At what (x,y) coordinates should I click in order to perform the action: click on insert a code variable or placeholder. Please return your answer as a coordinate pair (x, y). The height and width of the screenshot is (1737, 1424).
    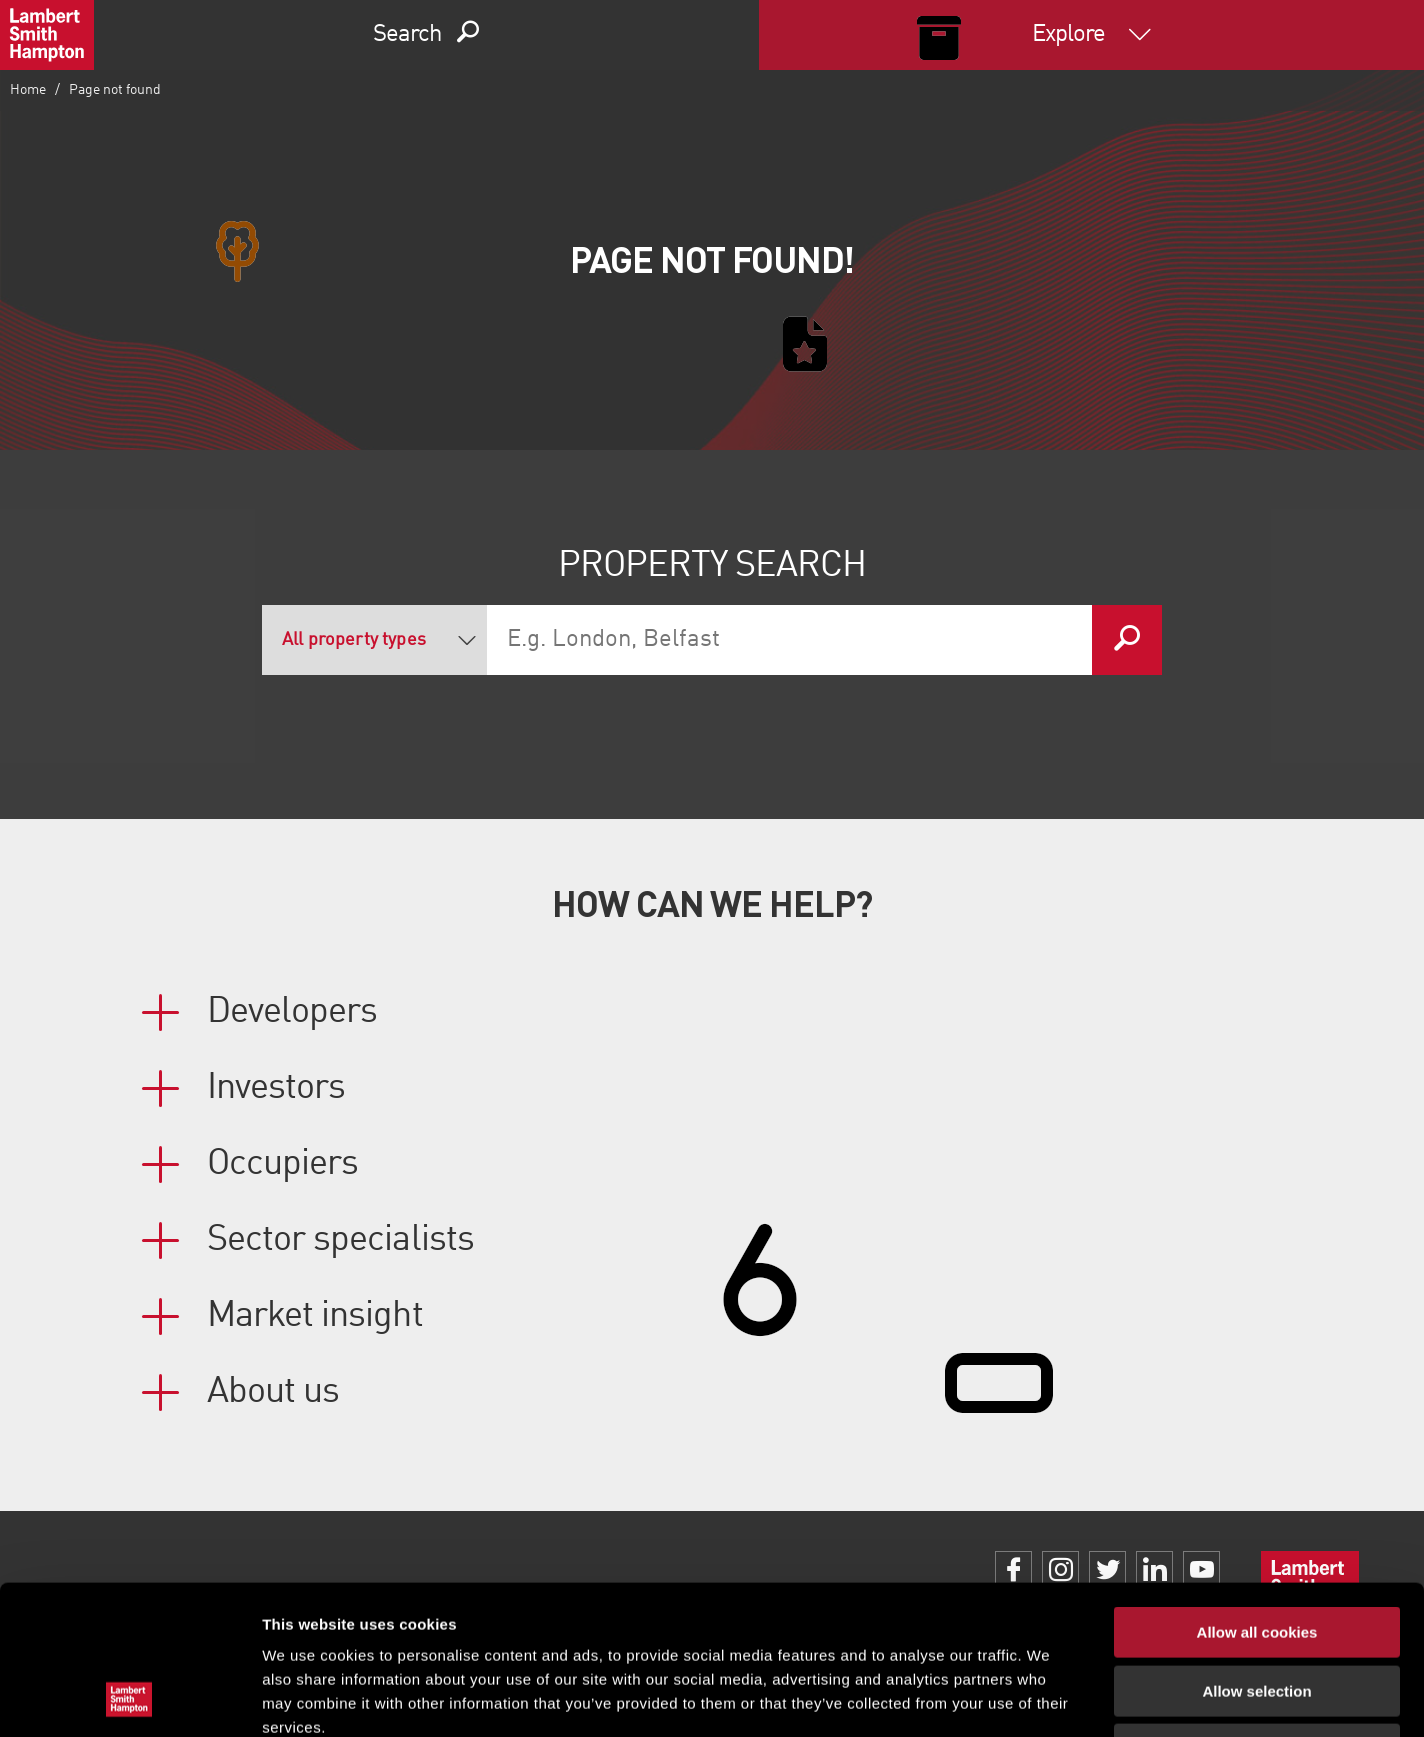
    Looking at the image, I should click on (999, 1383).